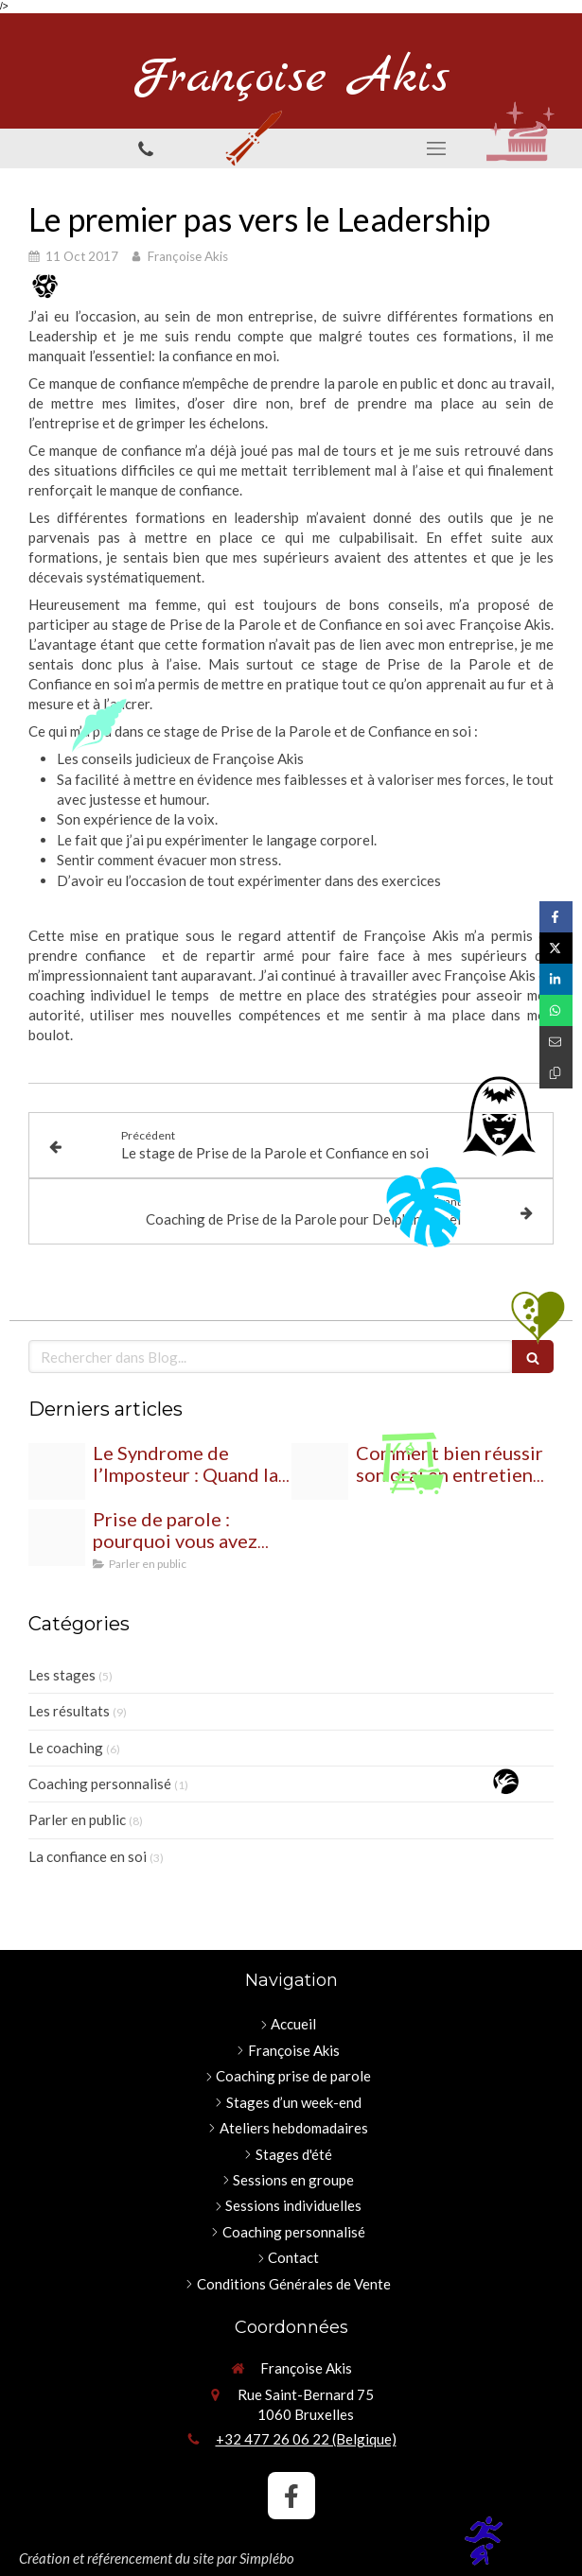 The width and height of the screenshot is (582, 2576). I want to click on access gold mine resource building, so click(413, 1463).